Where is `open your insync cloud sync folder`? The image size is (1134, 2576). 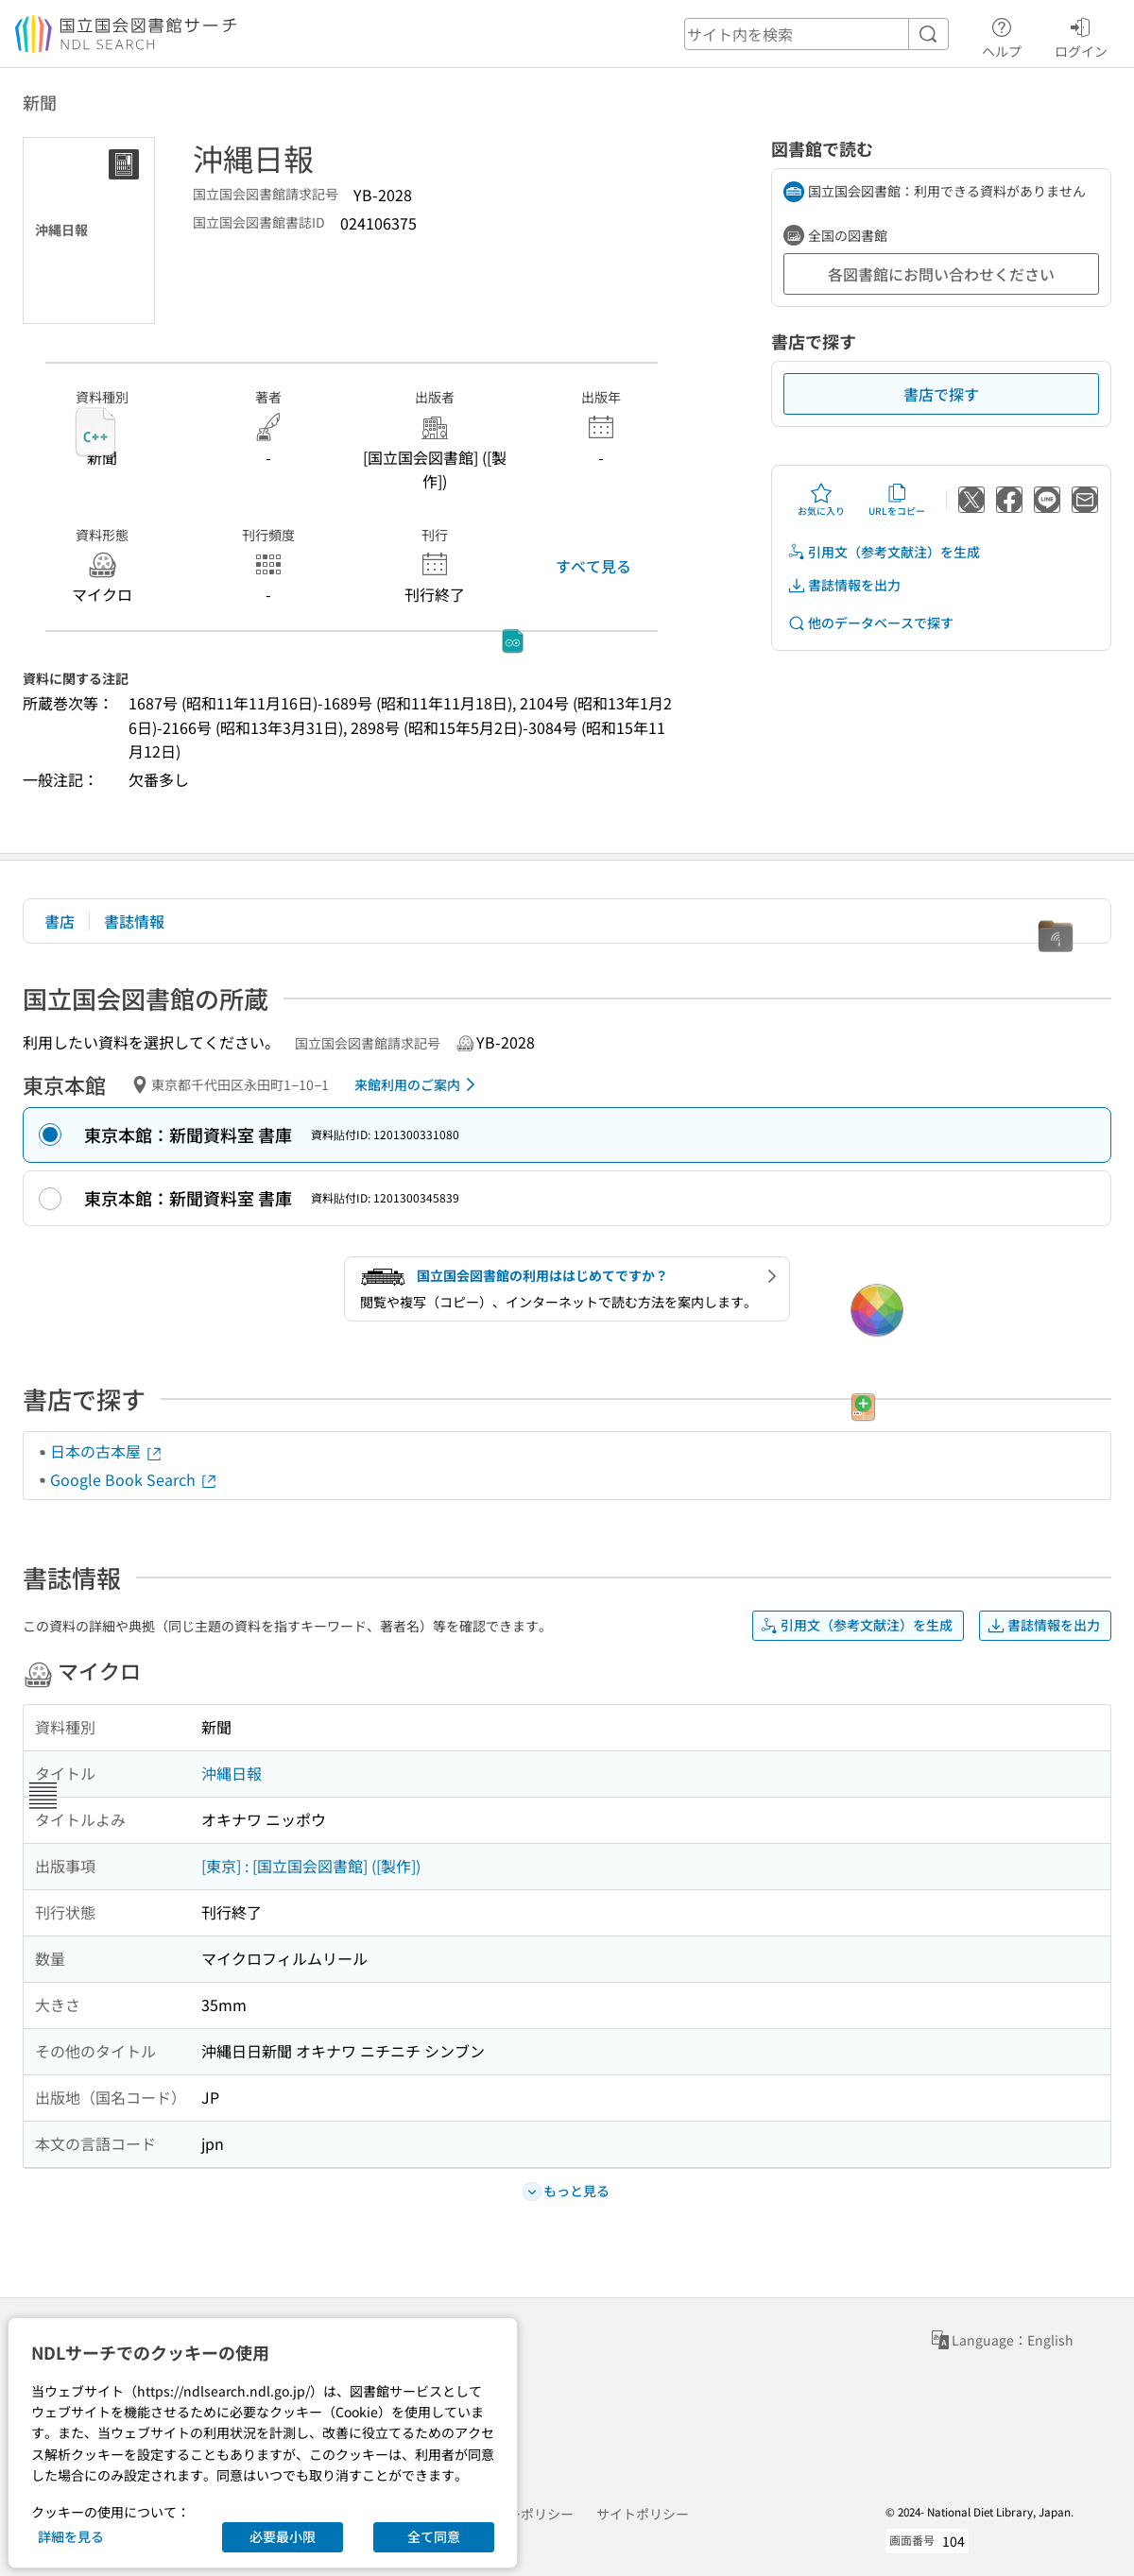 open your insync cloud sync folder is located at coordinates (1056, 936).